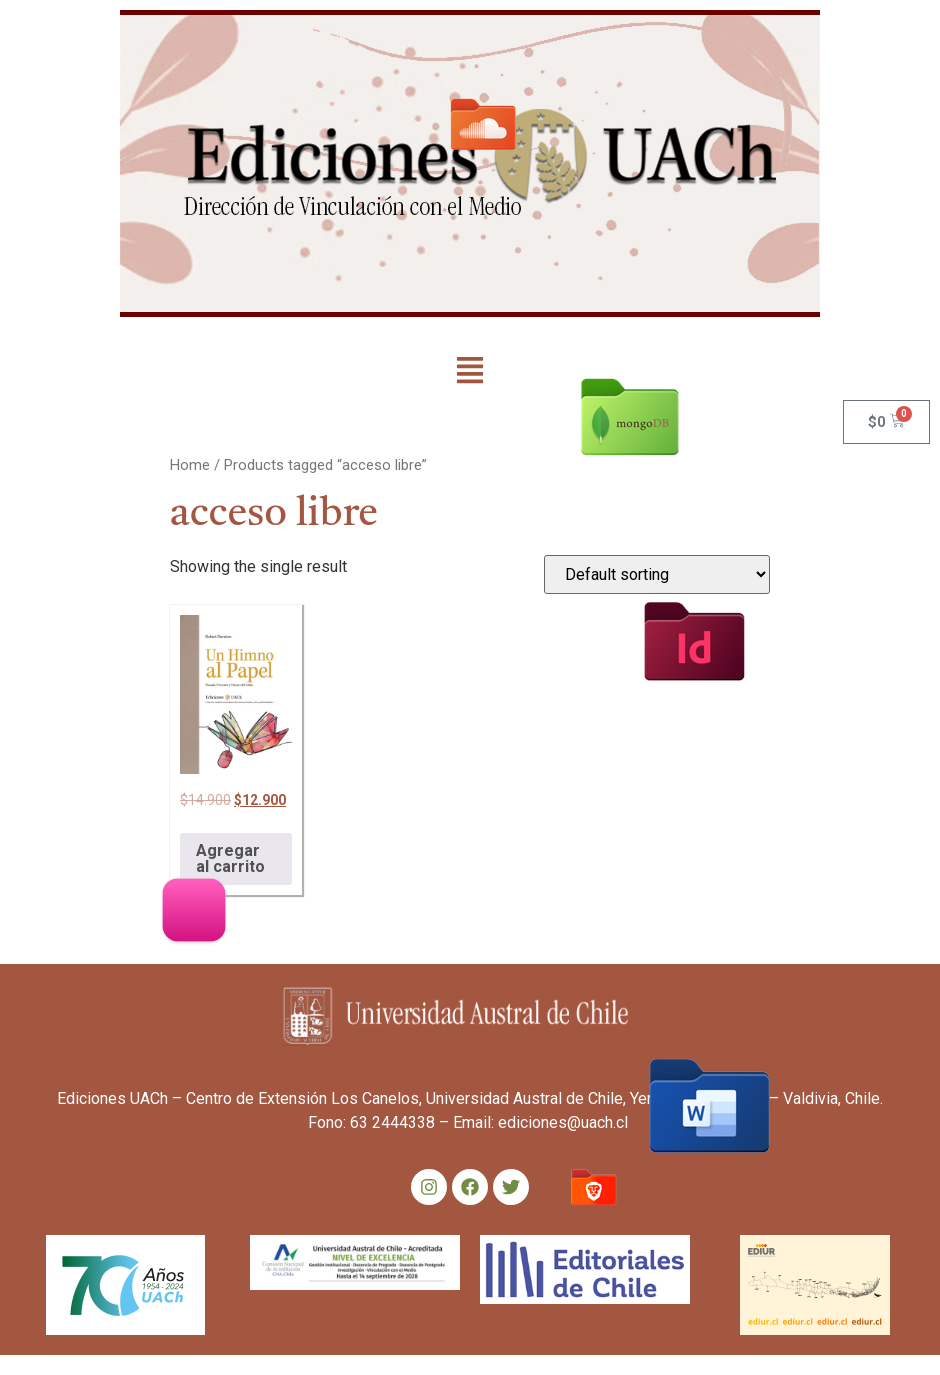 Image resolution: width=940 pixels, height=1375 pixels. Describe the element at coordinates (194, 910) in the screenshot. I see `blank app icon template for customization` at that location.